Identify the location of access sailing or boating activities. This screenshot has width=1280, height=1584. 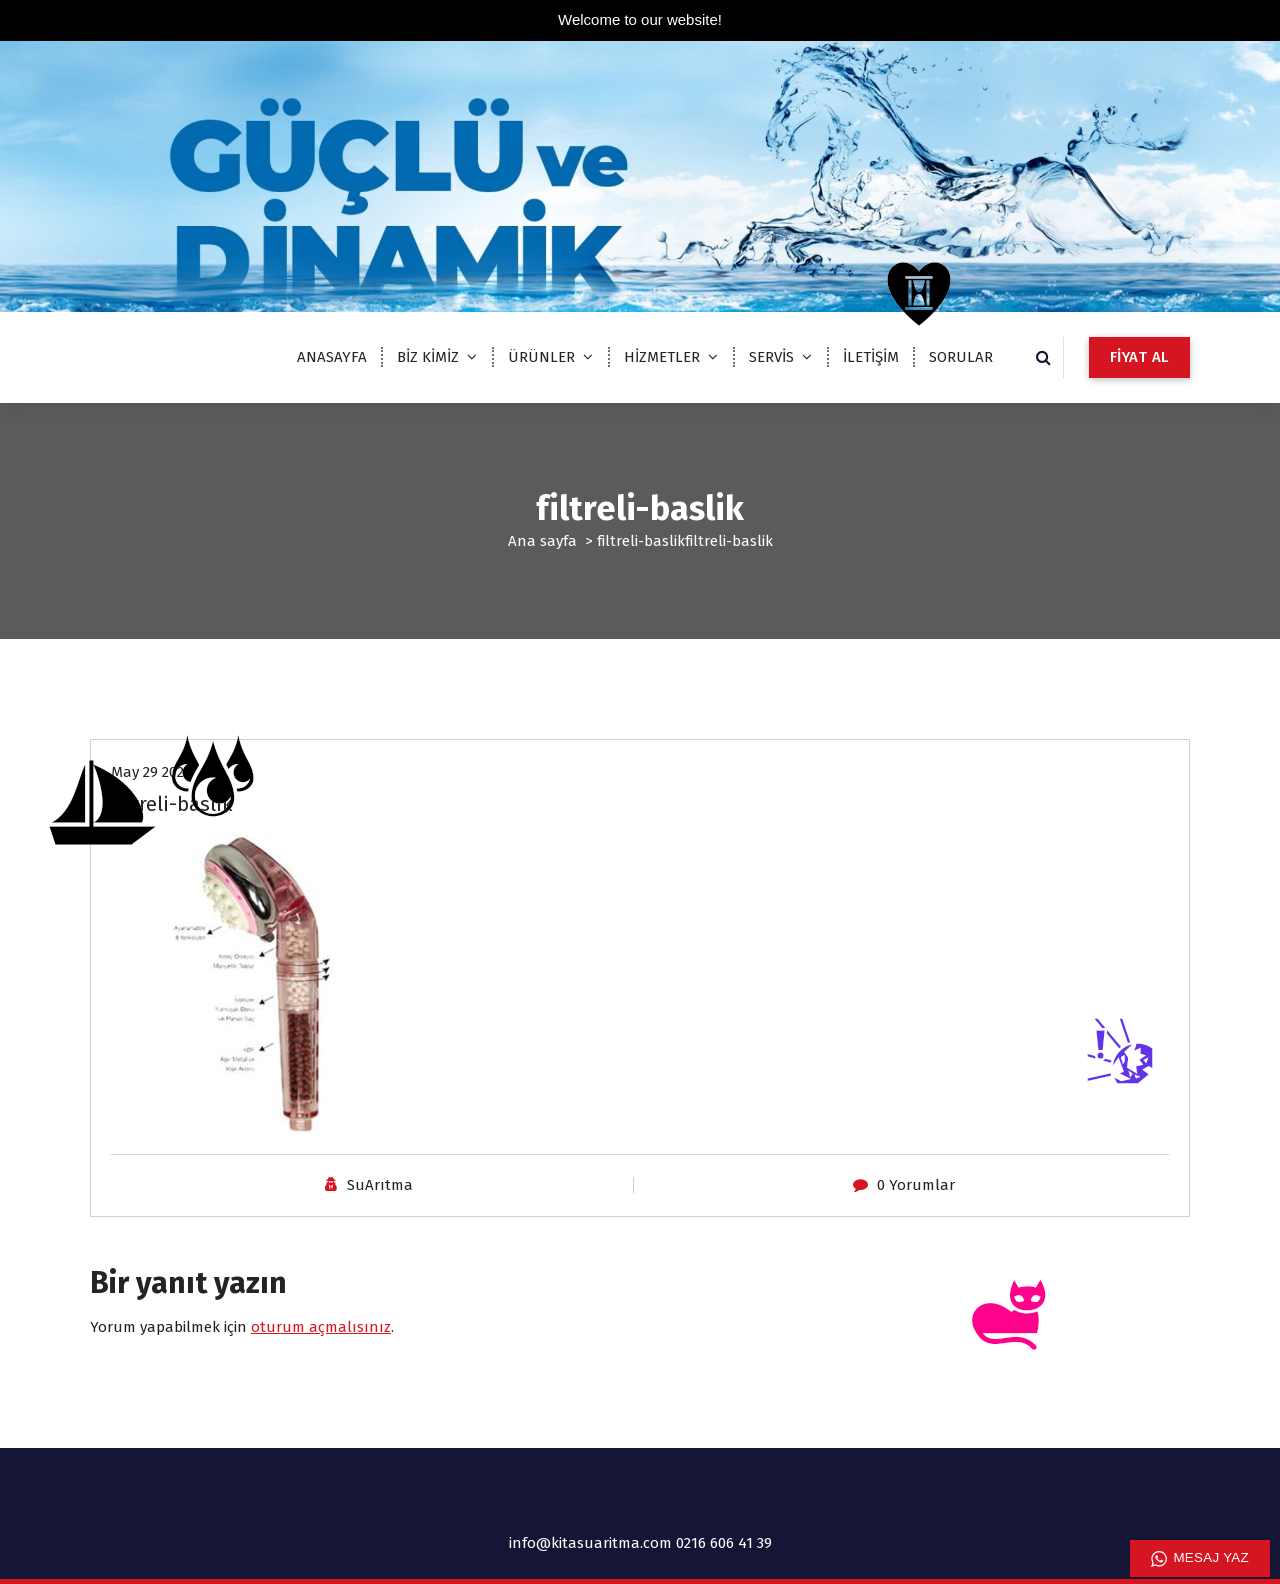
(102, 802).